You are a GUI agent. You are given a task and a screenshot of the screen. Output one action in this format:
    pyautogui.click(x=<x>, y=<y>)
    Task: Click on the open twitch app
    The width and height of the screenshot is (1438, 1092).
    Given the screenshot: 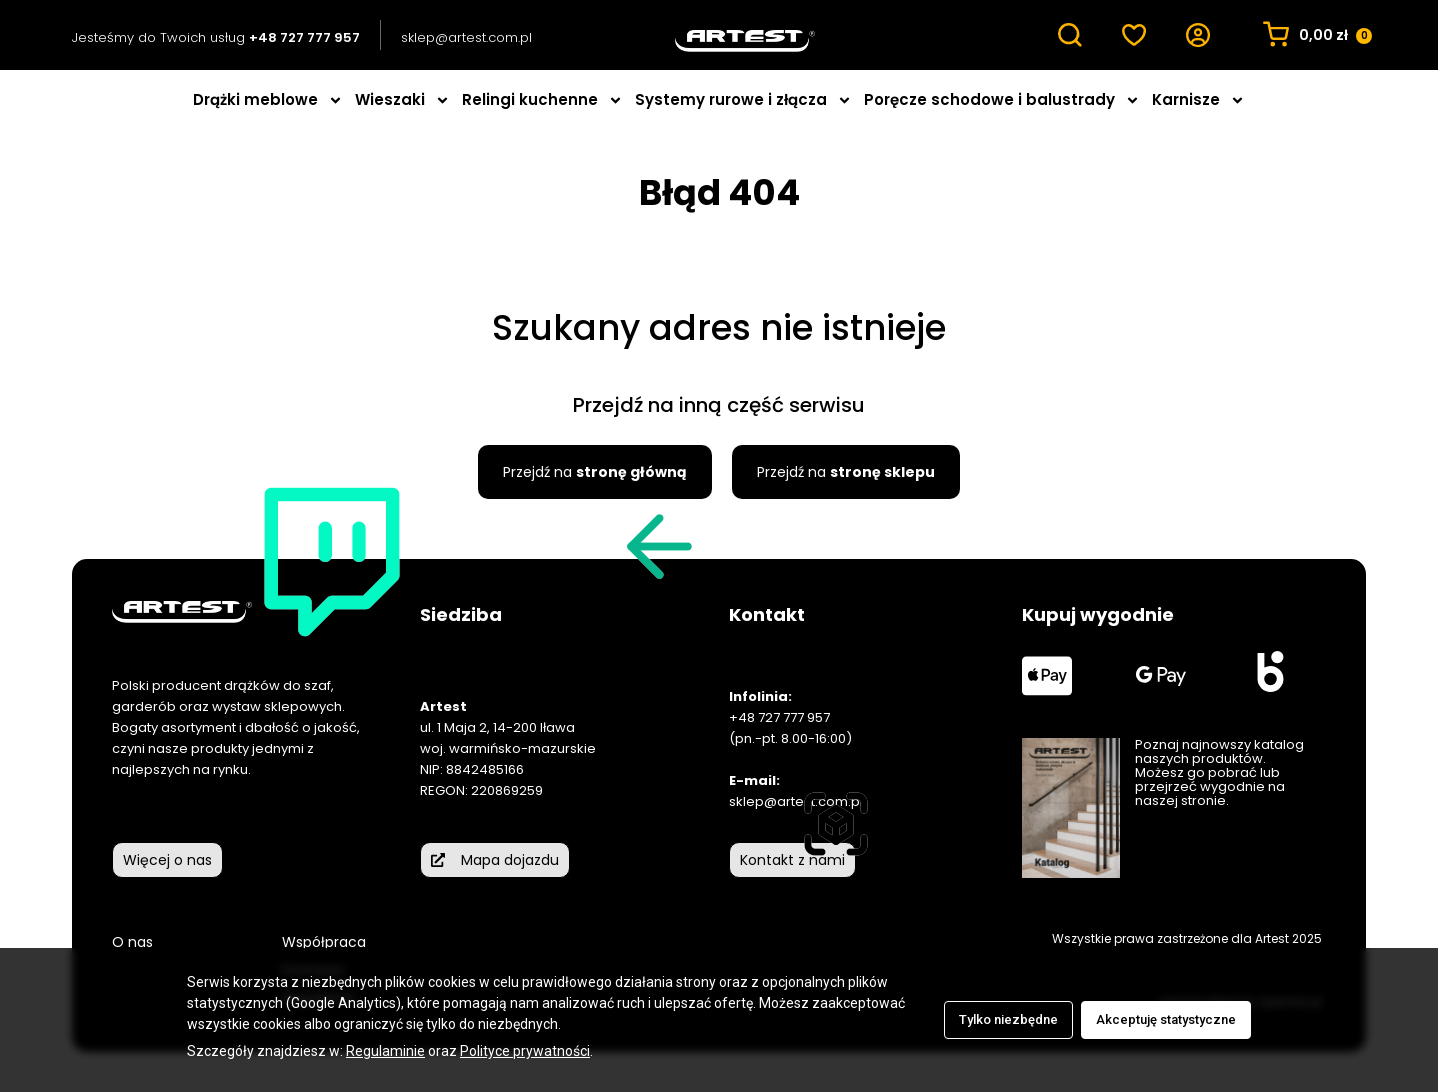 What is the action you would take?
    pyautogui.click(x=332, y=562)
    